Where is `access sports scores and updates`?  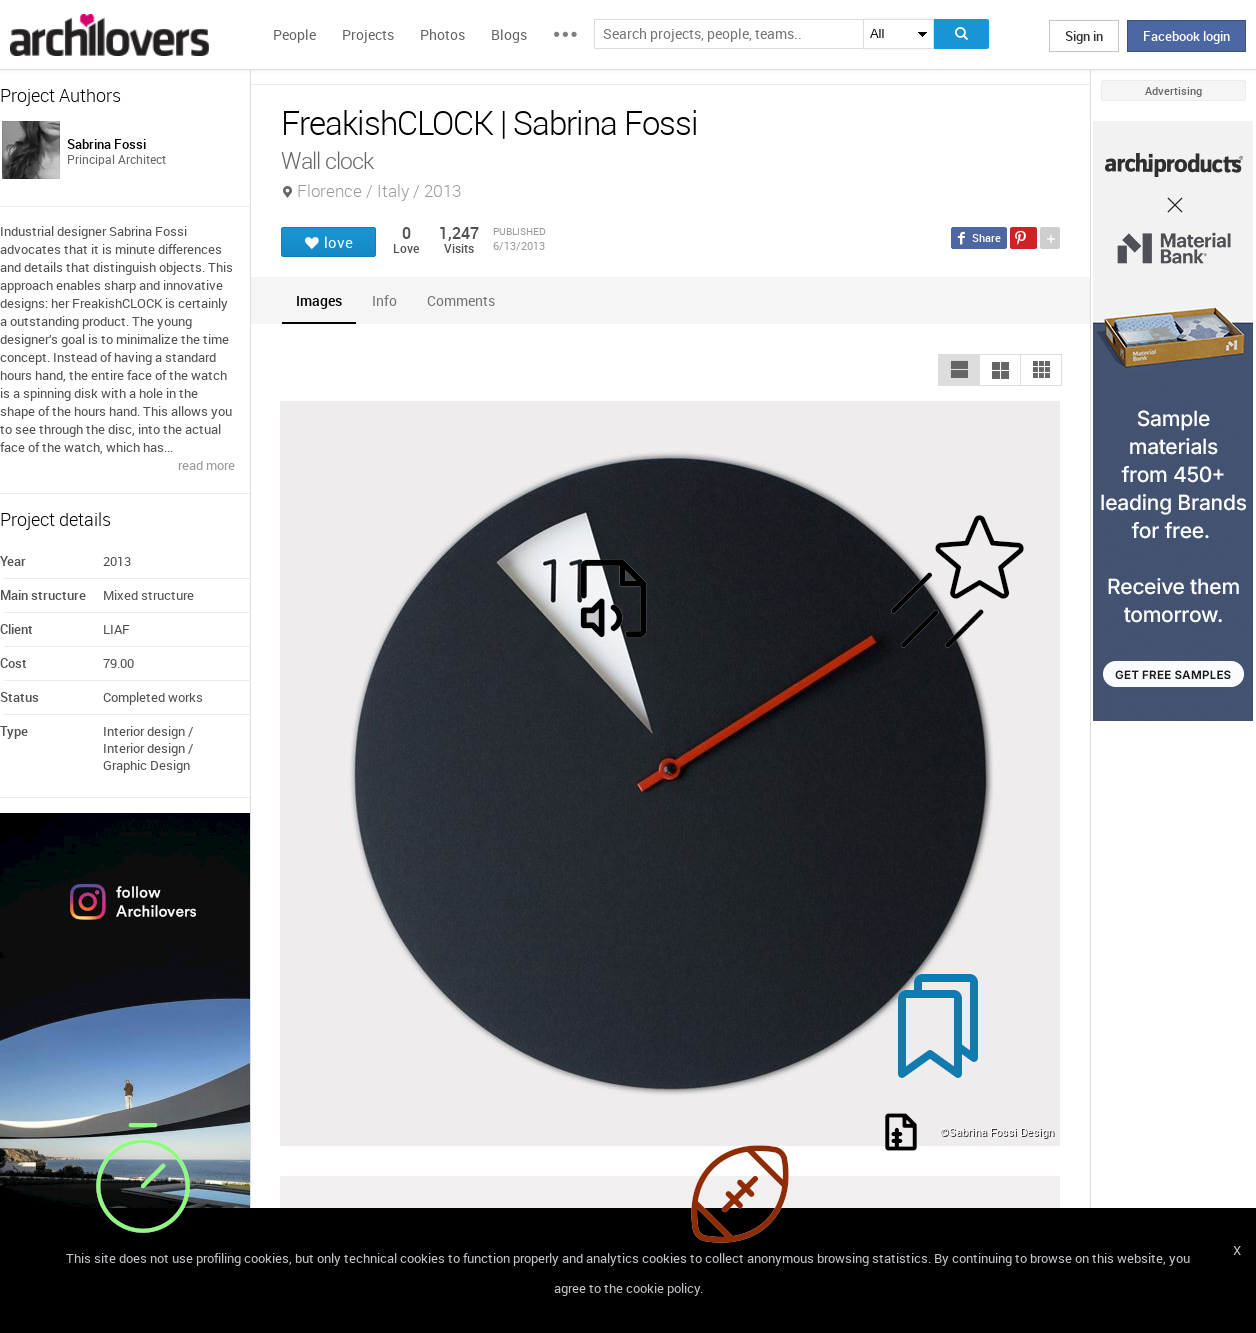
access sports scores and updates is located at coordinates (740, 1194).